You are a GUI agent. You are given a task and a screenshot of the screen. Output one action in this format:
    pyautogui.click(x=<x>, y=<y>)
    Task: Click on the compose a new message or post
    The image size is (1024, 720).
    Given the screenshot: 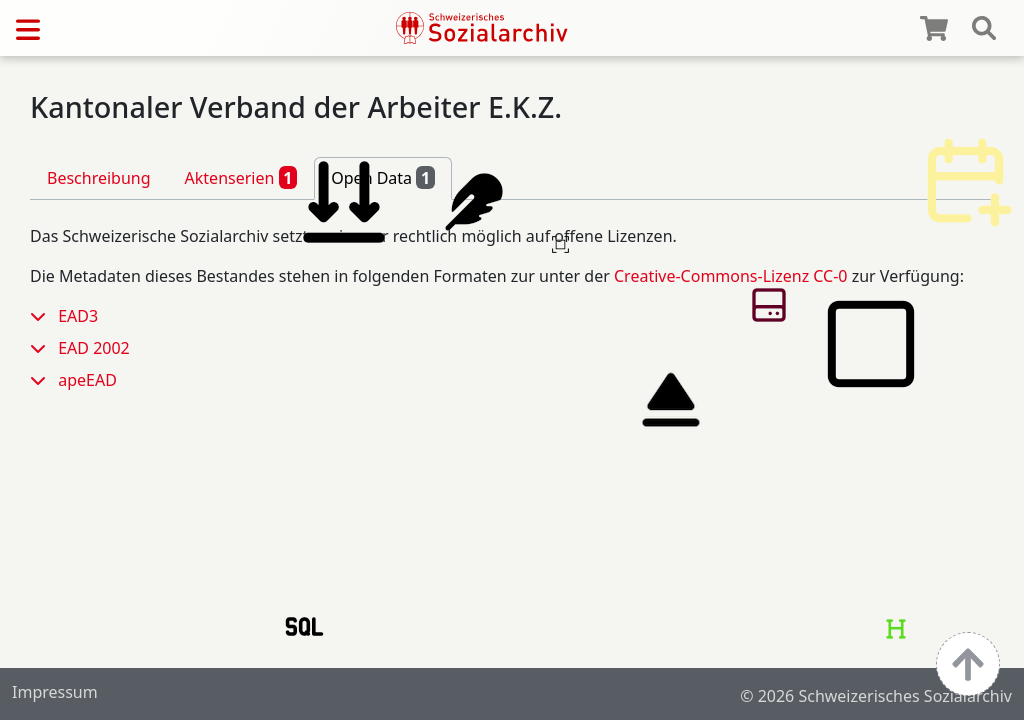 What is the action you would take?
    pyautogui.click(x=473, y=202)
    